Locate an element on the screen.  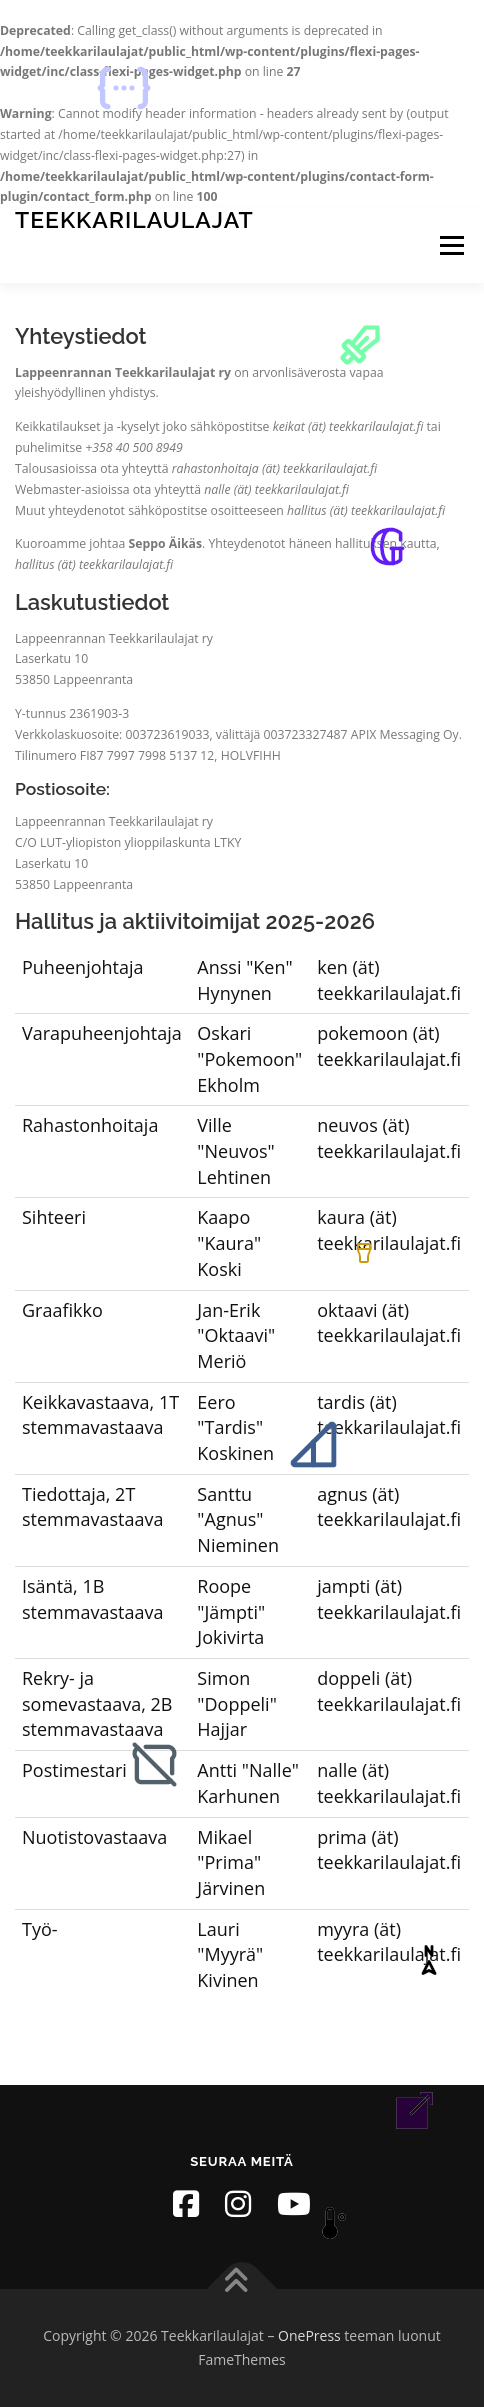
orient map to face north is located at coordinates (429, 1960).